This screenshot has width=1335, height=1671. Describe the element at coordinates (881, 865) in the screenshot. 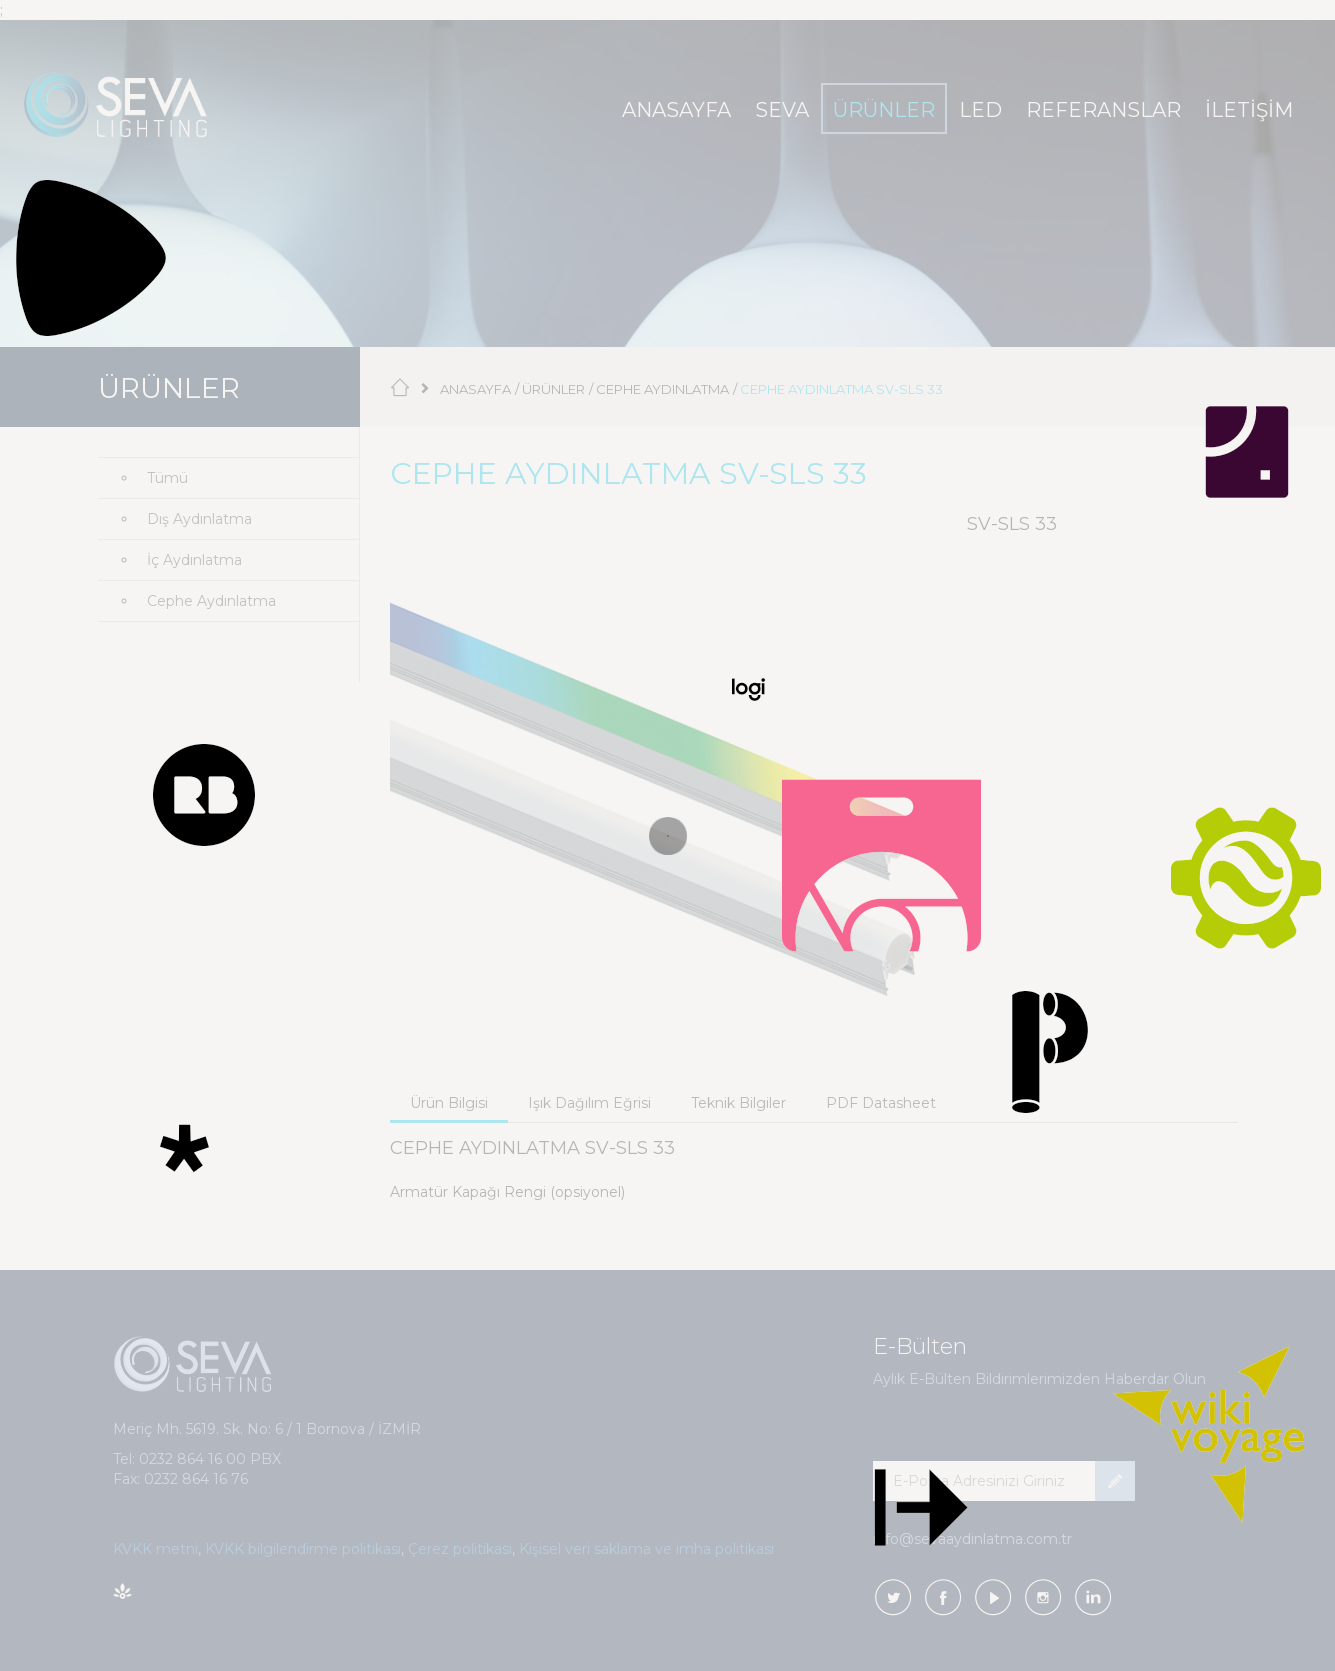

I see `open the Chrome Web Store` at that location.